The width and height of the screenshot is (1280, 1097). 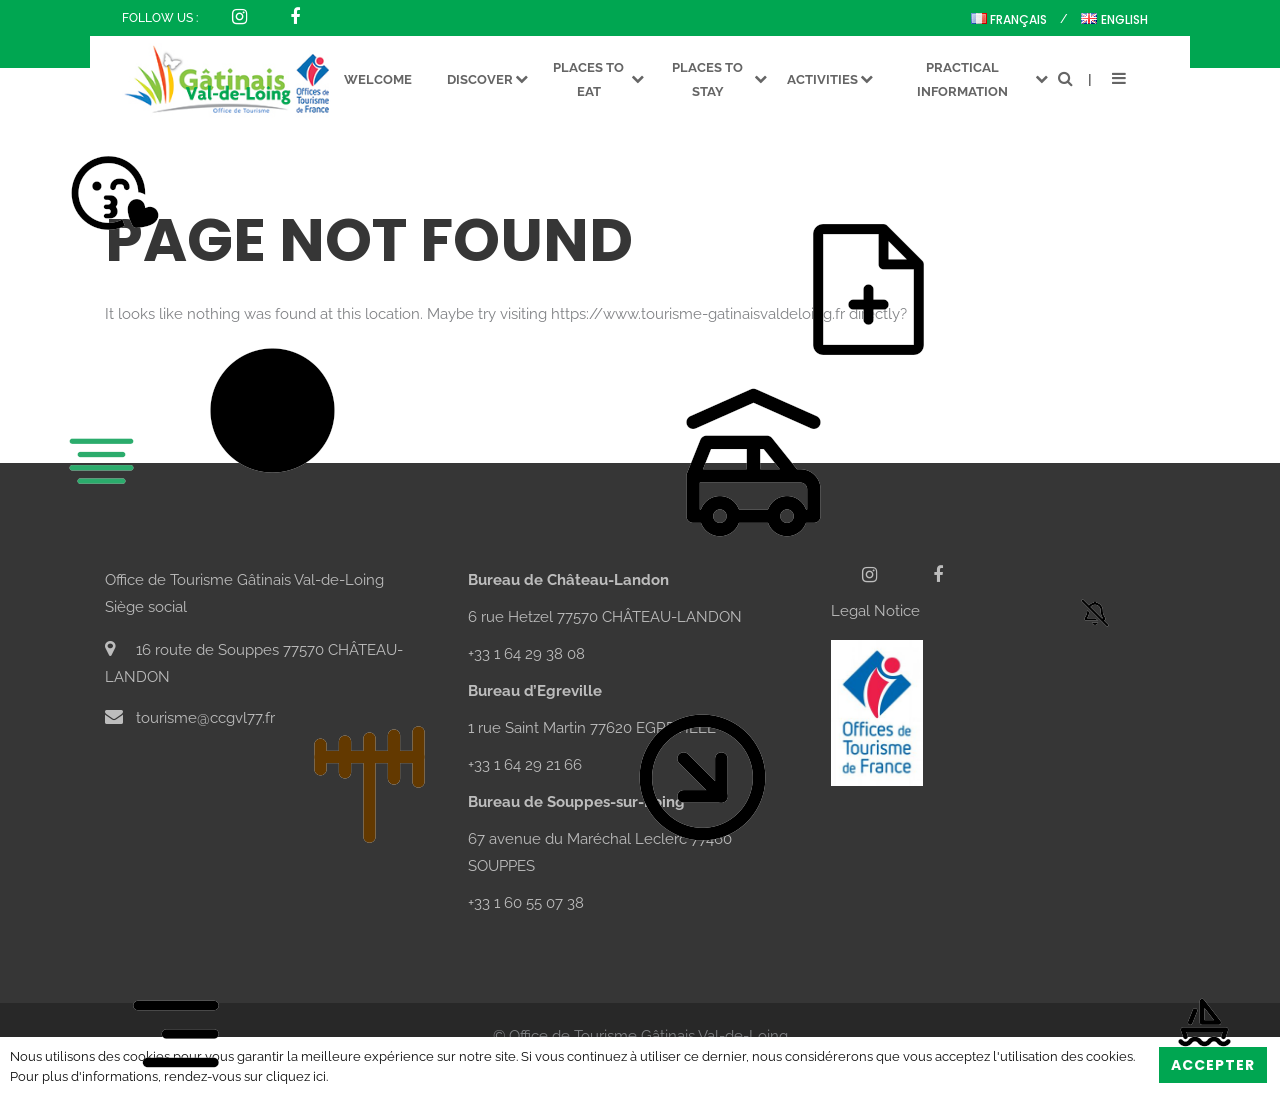 What do you see at coordinates (1204, 1022) in the screenshot?
I see `access sailing or boating features` at bounding box center [1204, 1022].